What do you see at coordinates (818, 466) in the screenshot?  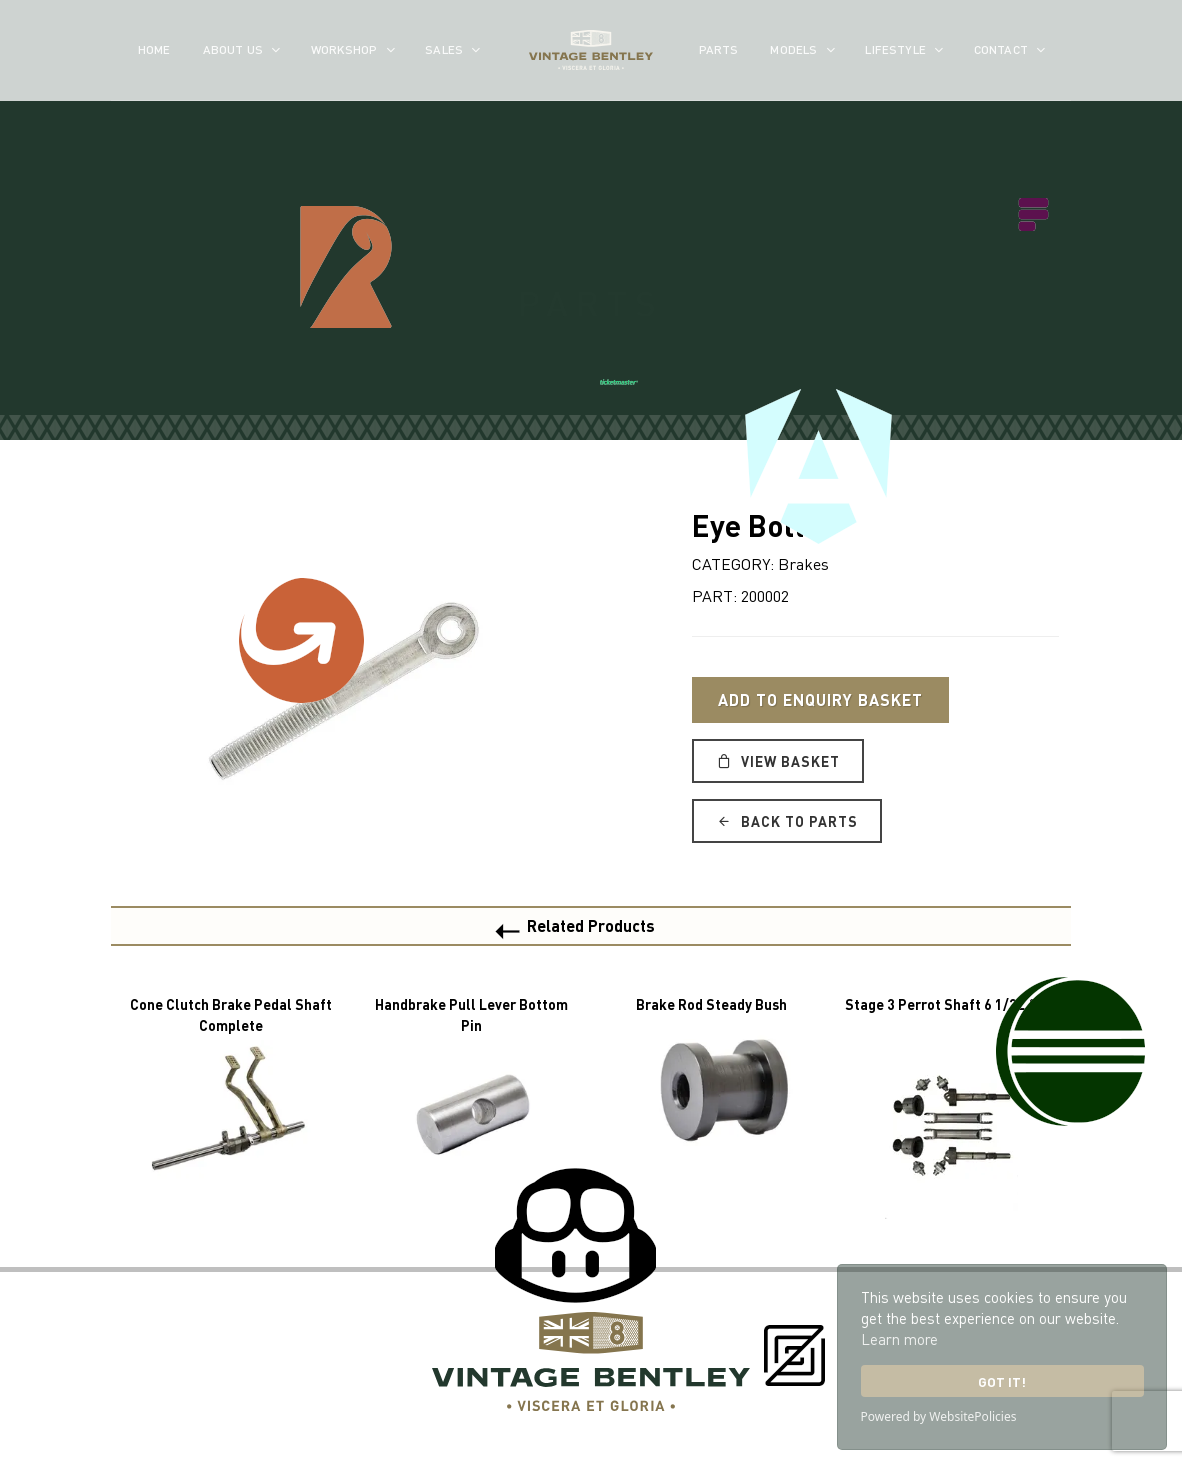 I see `indicates an Angular framework application` at bounding box center [818, 466].